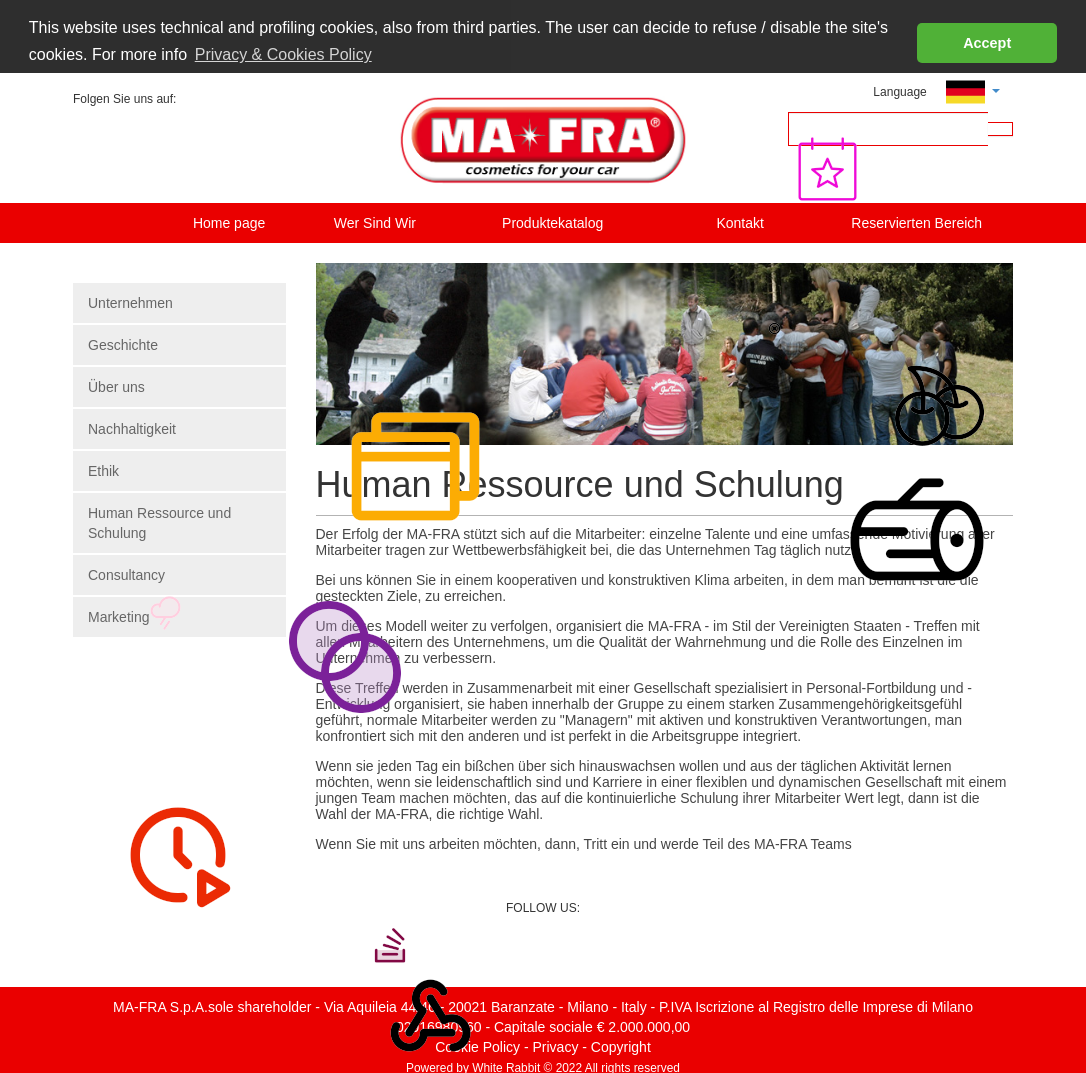 This screenshot has width=1086, height=1073. Describe the element at coordinates (430, 1019) in the screenshot. I see `configure webhook integrations` at that location.